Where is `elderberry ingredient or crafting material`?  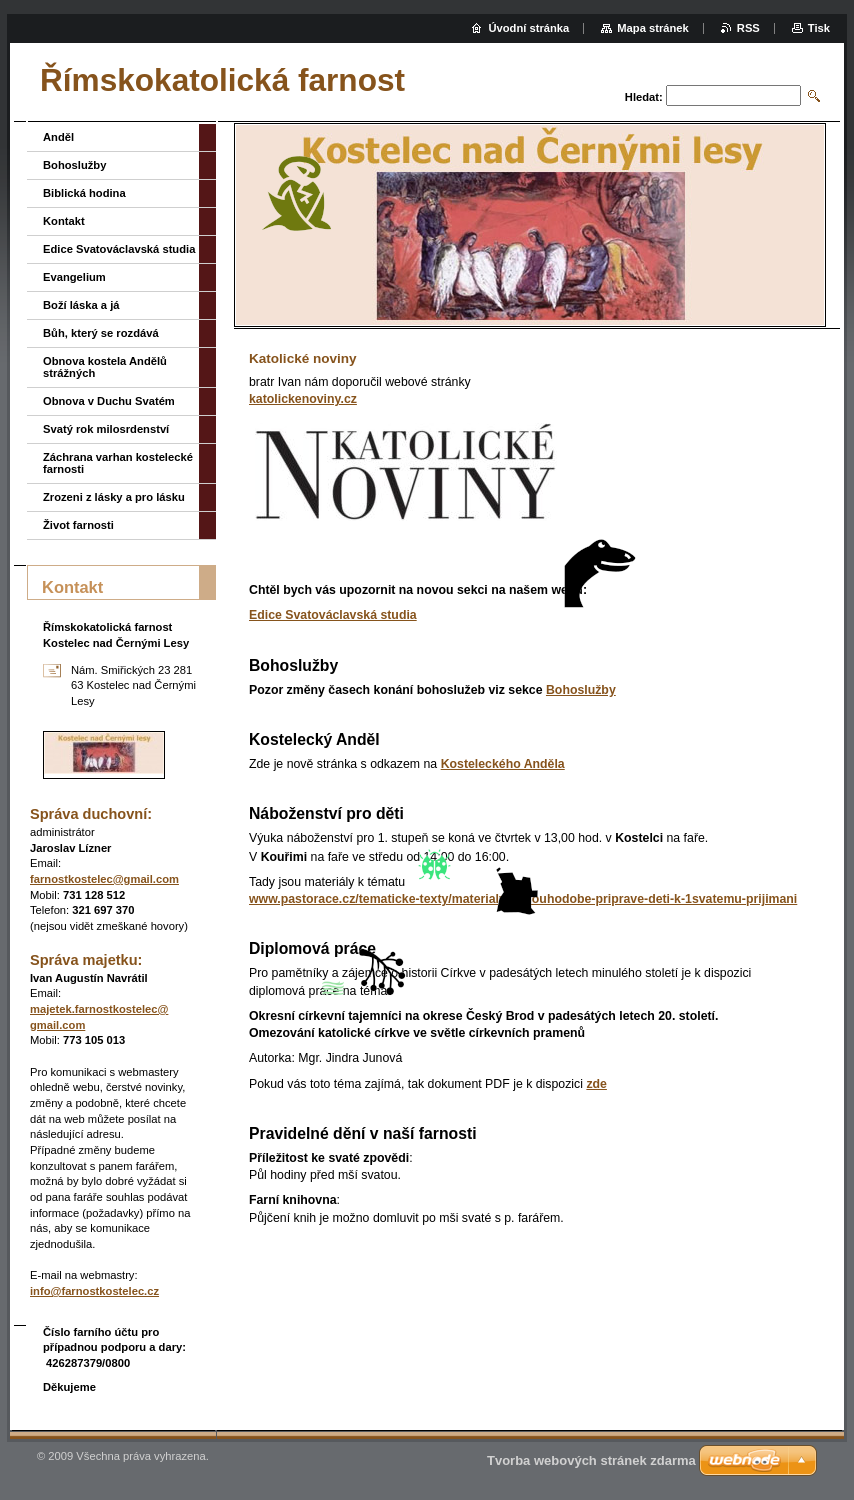 elderberry ingredient or crafting material is located at coordinates (382, 971).